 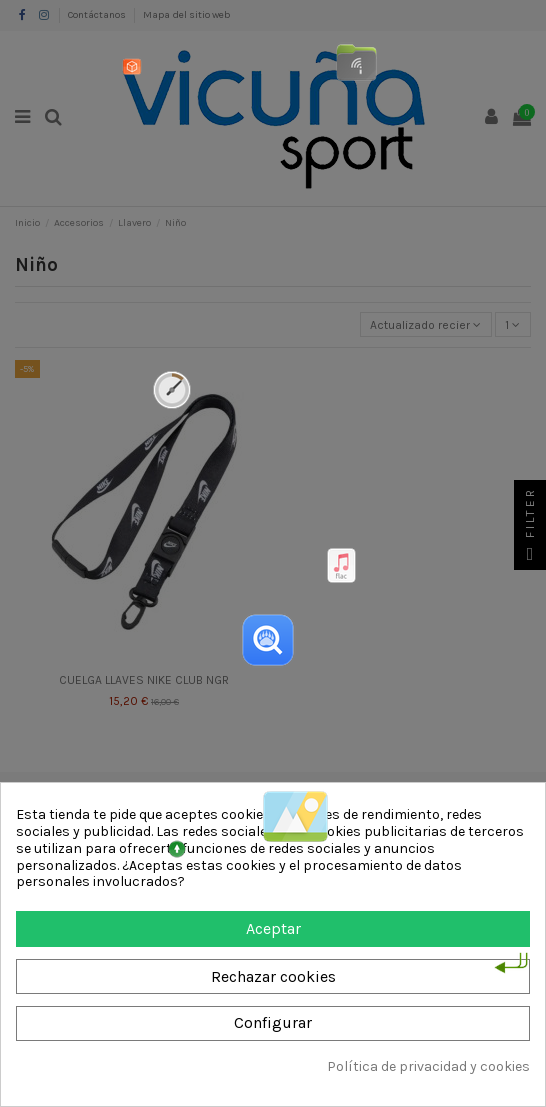 I want to click on a flac audio file, so click(x=341, y=565).